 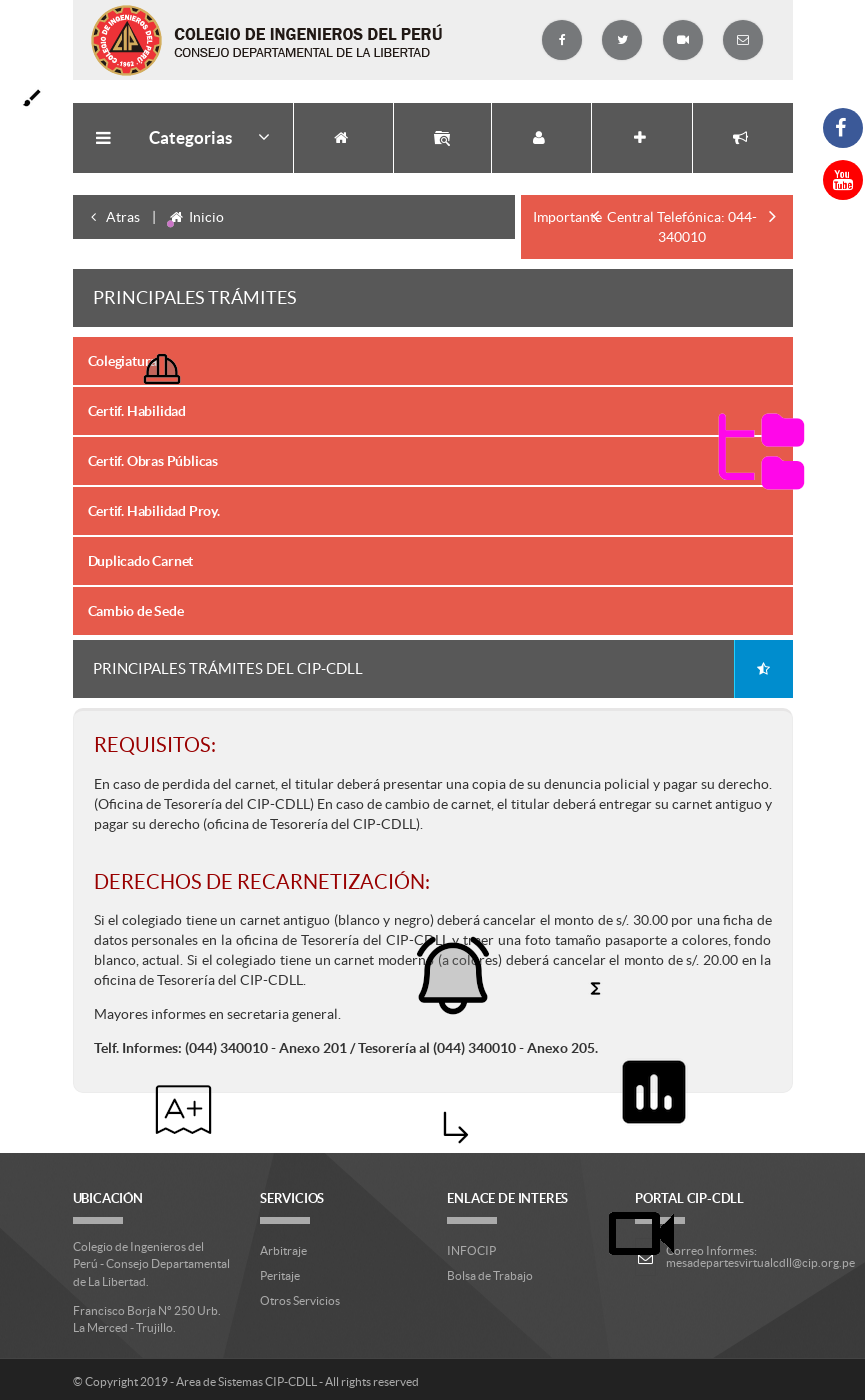 I want to click on move item down and to the right, so click(x=453, y=1127).